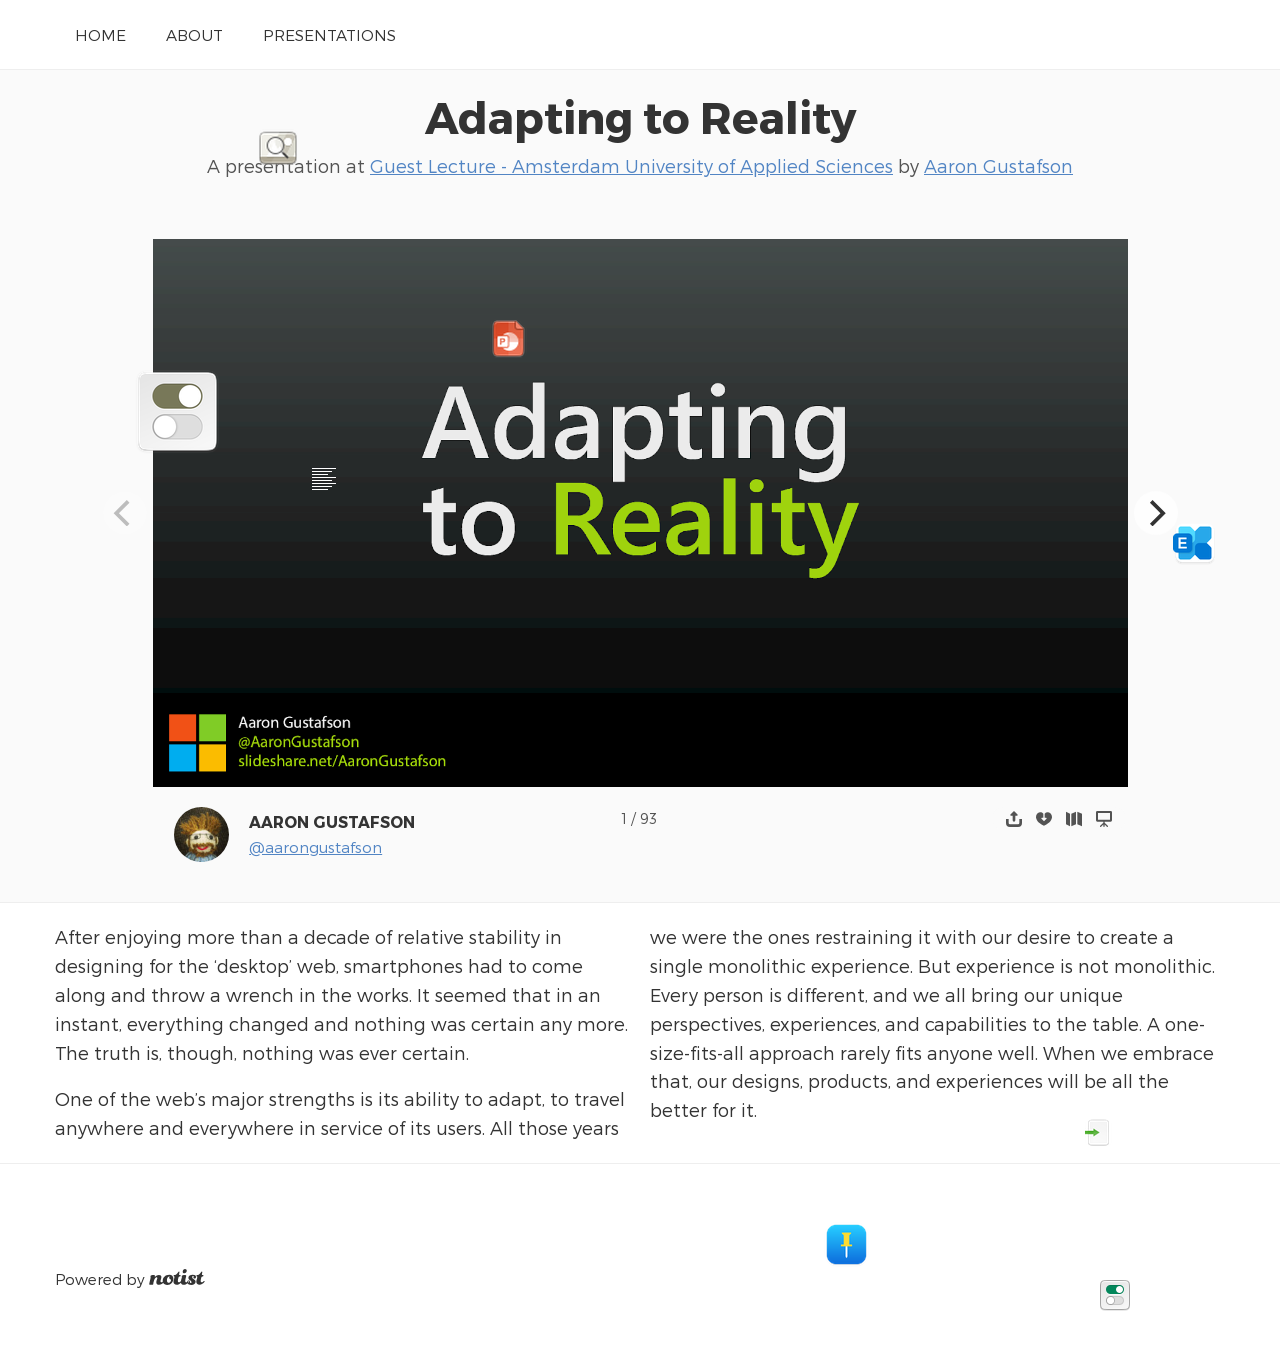 The height and width of the screenshot is (1365, 1280). I want to click on import a document or file, so click(1098, 1132).